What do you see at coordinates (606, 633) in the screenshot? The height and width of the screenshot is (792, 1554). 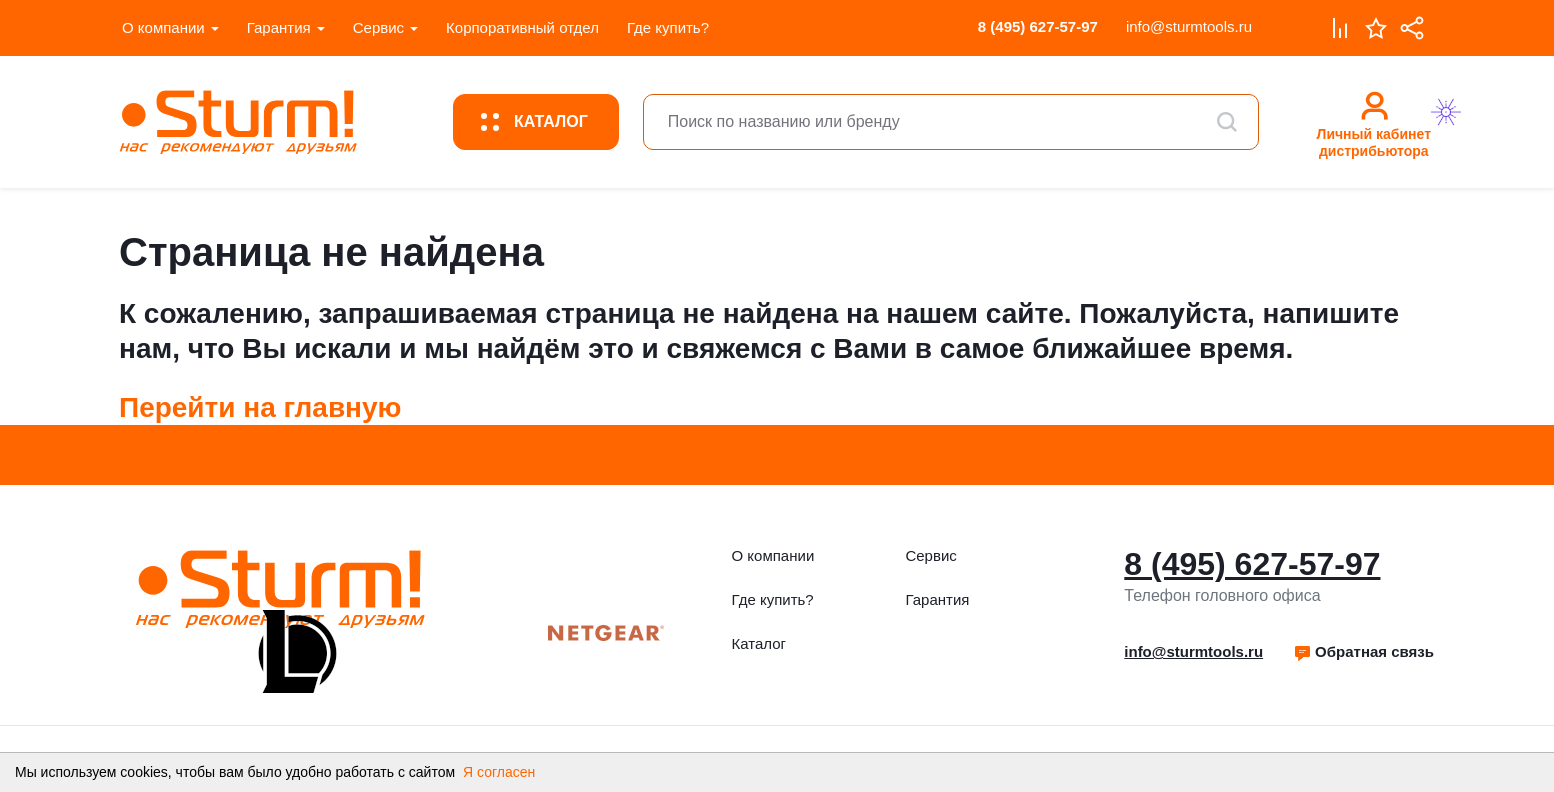 I see `netgear brand logo` at bounding box center [606, 633].